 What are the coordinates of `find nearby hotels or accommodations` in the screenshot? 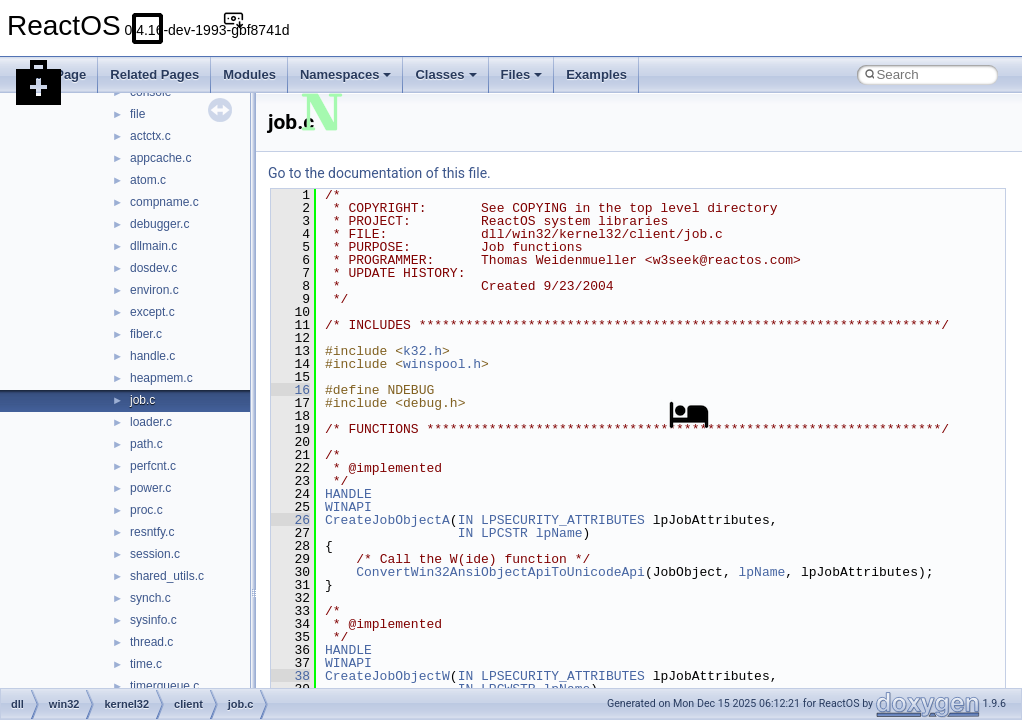 It's located at (689, 414).